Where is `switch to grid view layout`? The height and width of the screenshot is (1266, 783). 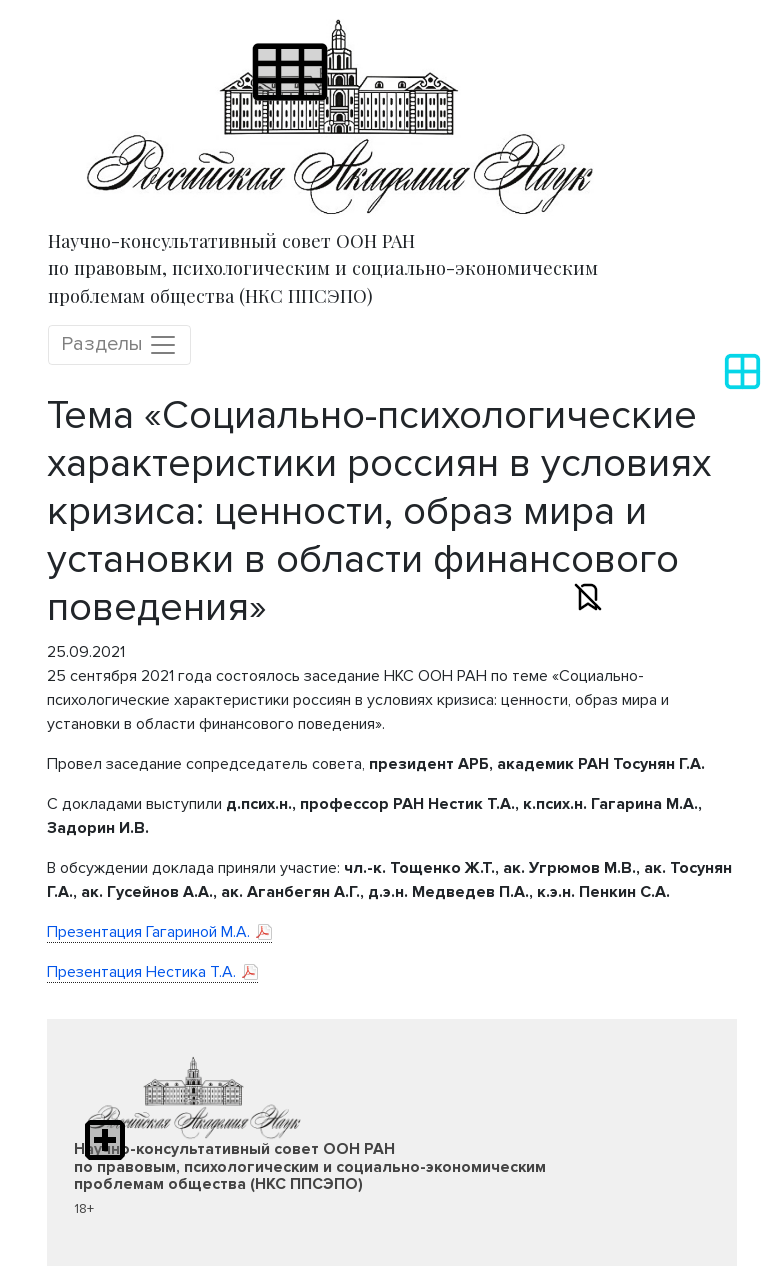
switch to grid view layout is located at coordinates (290, 72).